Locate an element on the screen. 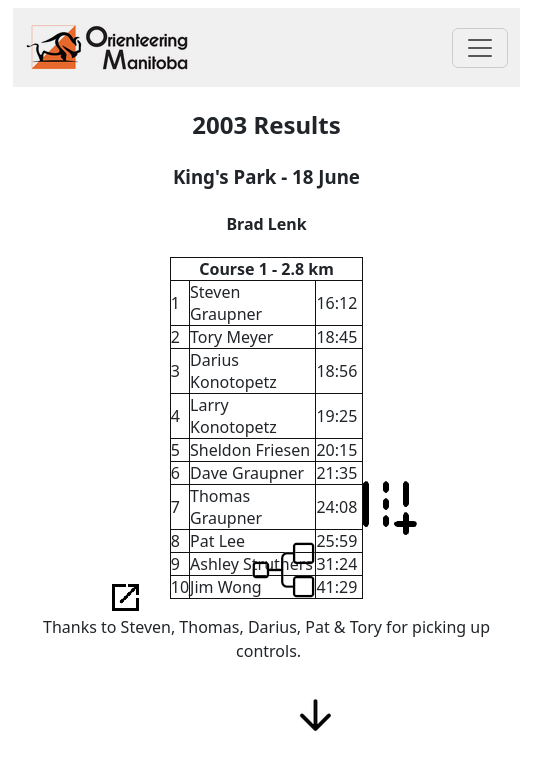 Image resolution: width=533 pixels, height=767 pixels. scroll down or view more content below is located at coordinates (315, 715).